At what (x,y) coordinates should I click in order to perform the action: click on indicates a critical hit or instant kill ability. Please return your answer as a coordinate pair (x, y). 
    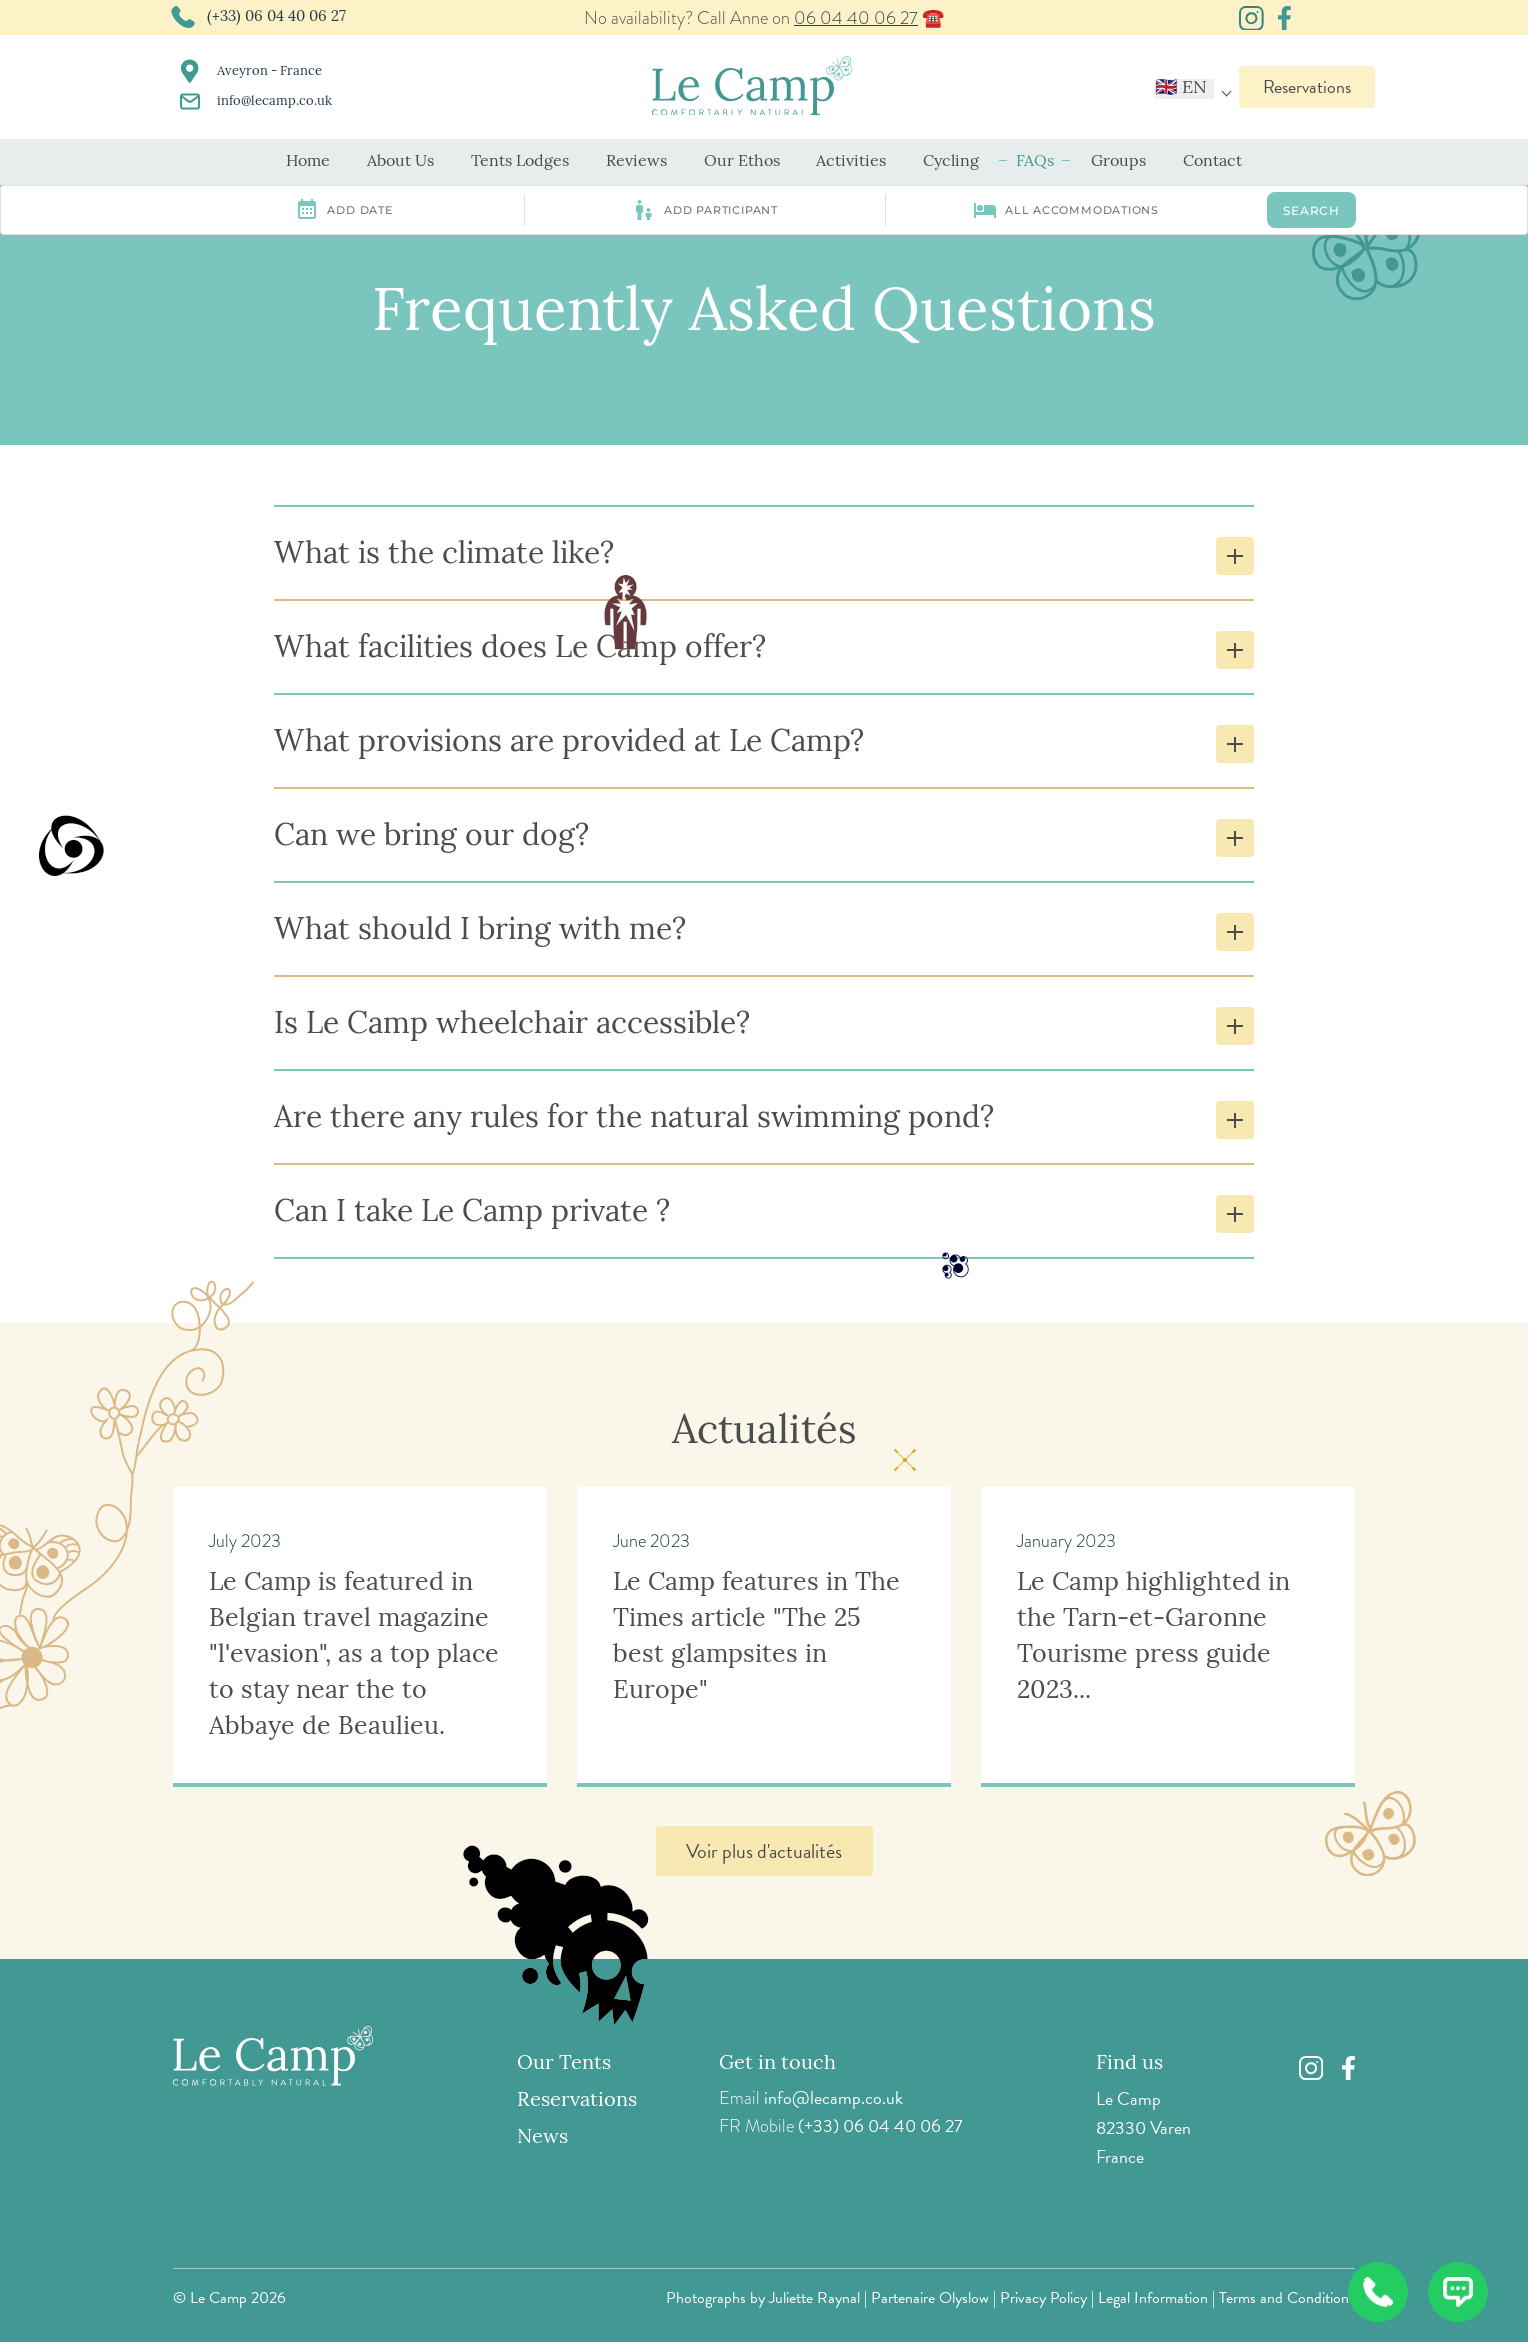
    Looking at the image, I should click on (556, 1937).